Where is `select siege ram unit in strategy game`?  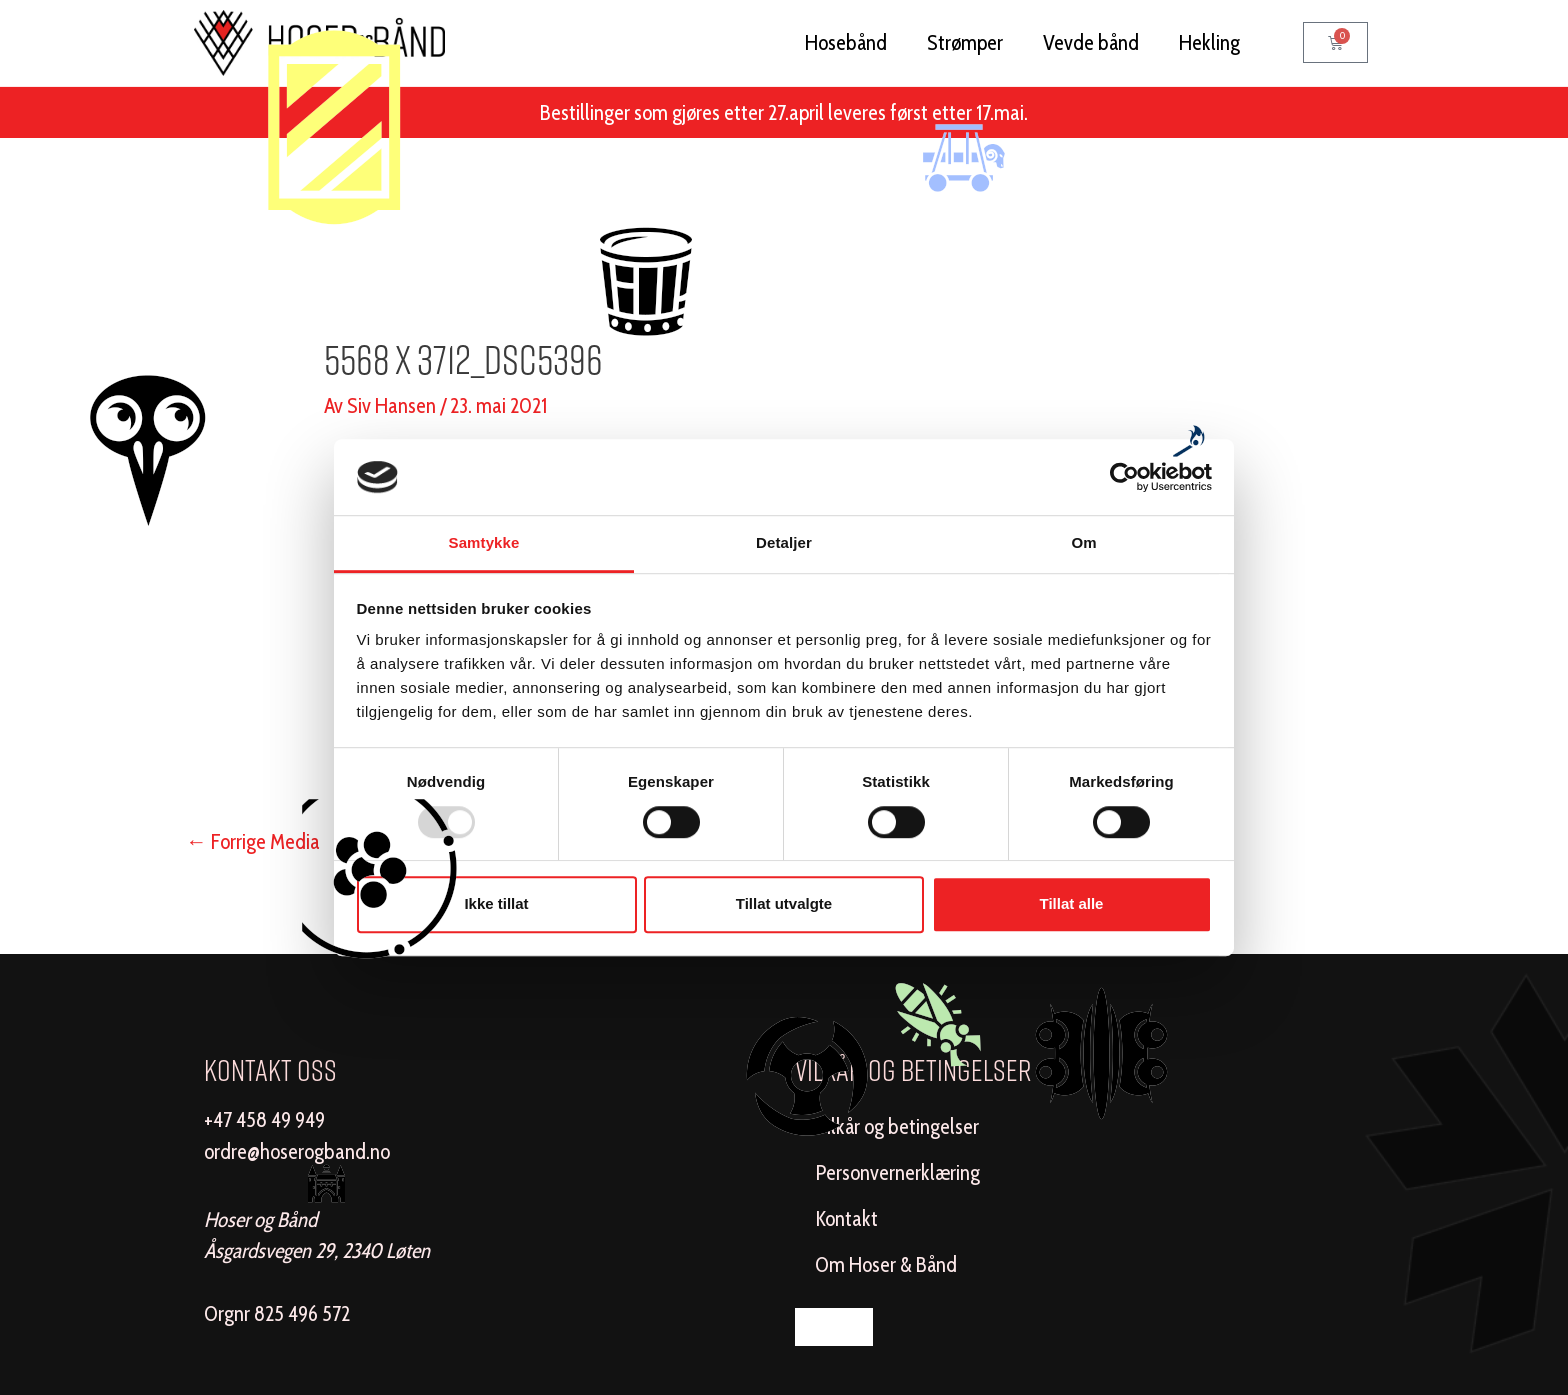
select siege ram unit in strategy game is located at coordinates (964, 158).